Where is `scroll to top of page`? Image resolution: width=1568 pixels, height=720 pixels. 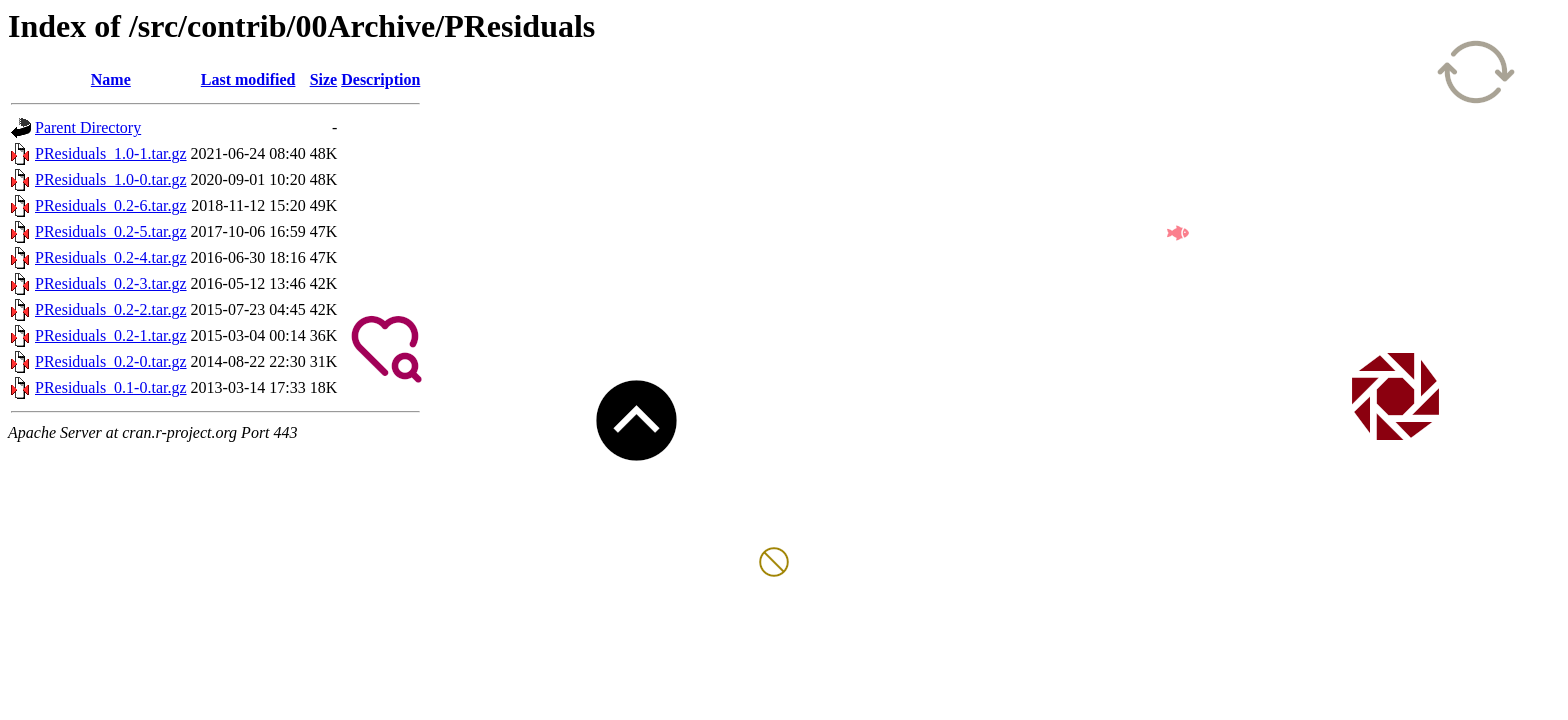
scroll to top of page is located at coordinates (636, 420).